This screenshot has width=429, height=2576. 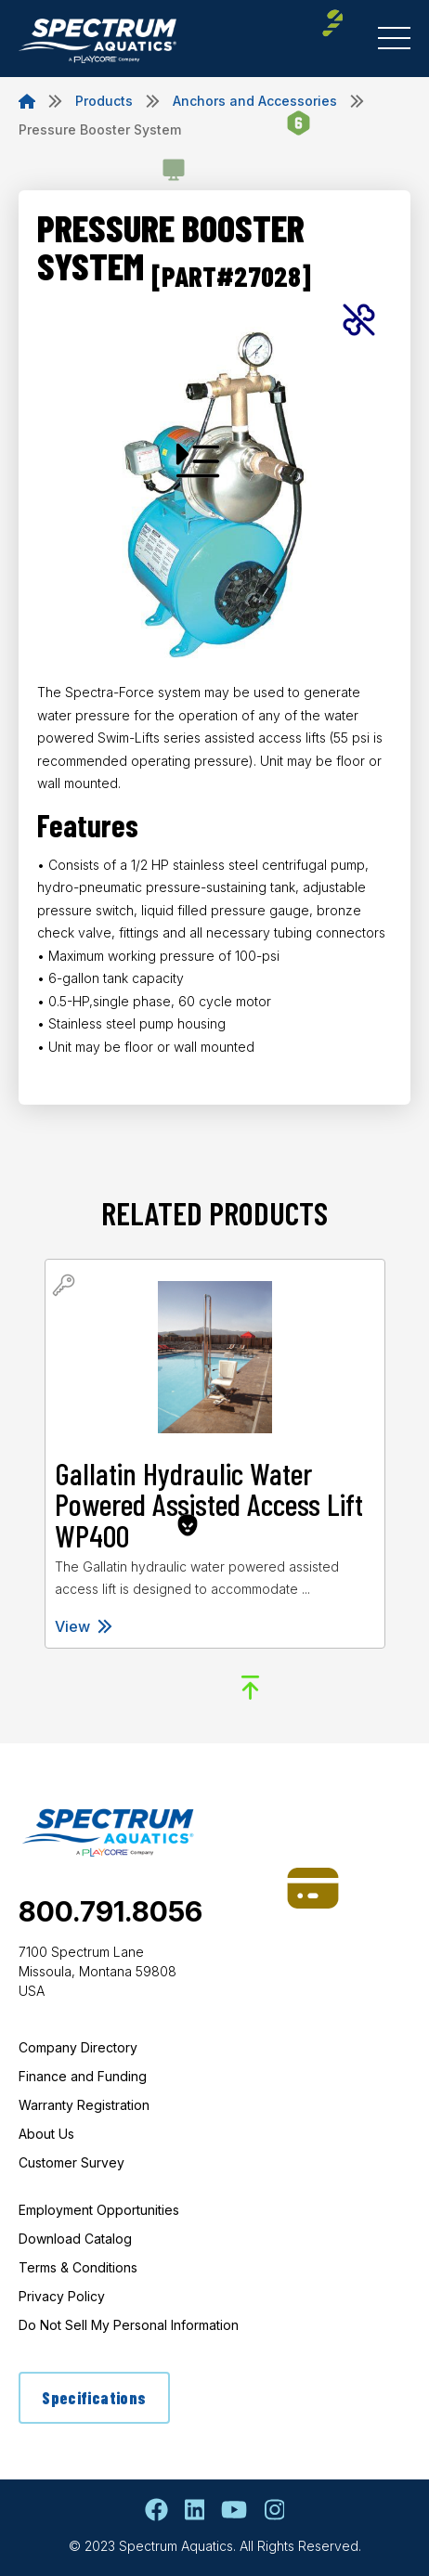 I want to click on indicates holiday or seasonal content, so click(x=332, y=23).